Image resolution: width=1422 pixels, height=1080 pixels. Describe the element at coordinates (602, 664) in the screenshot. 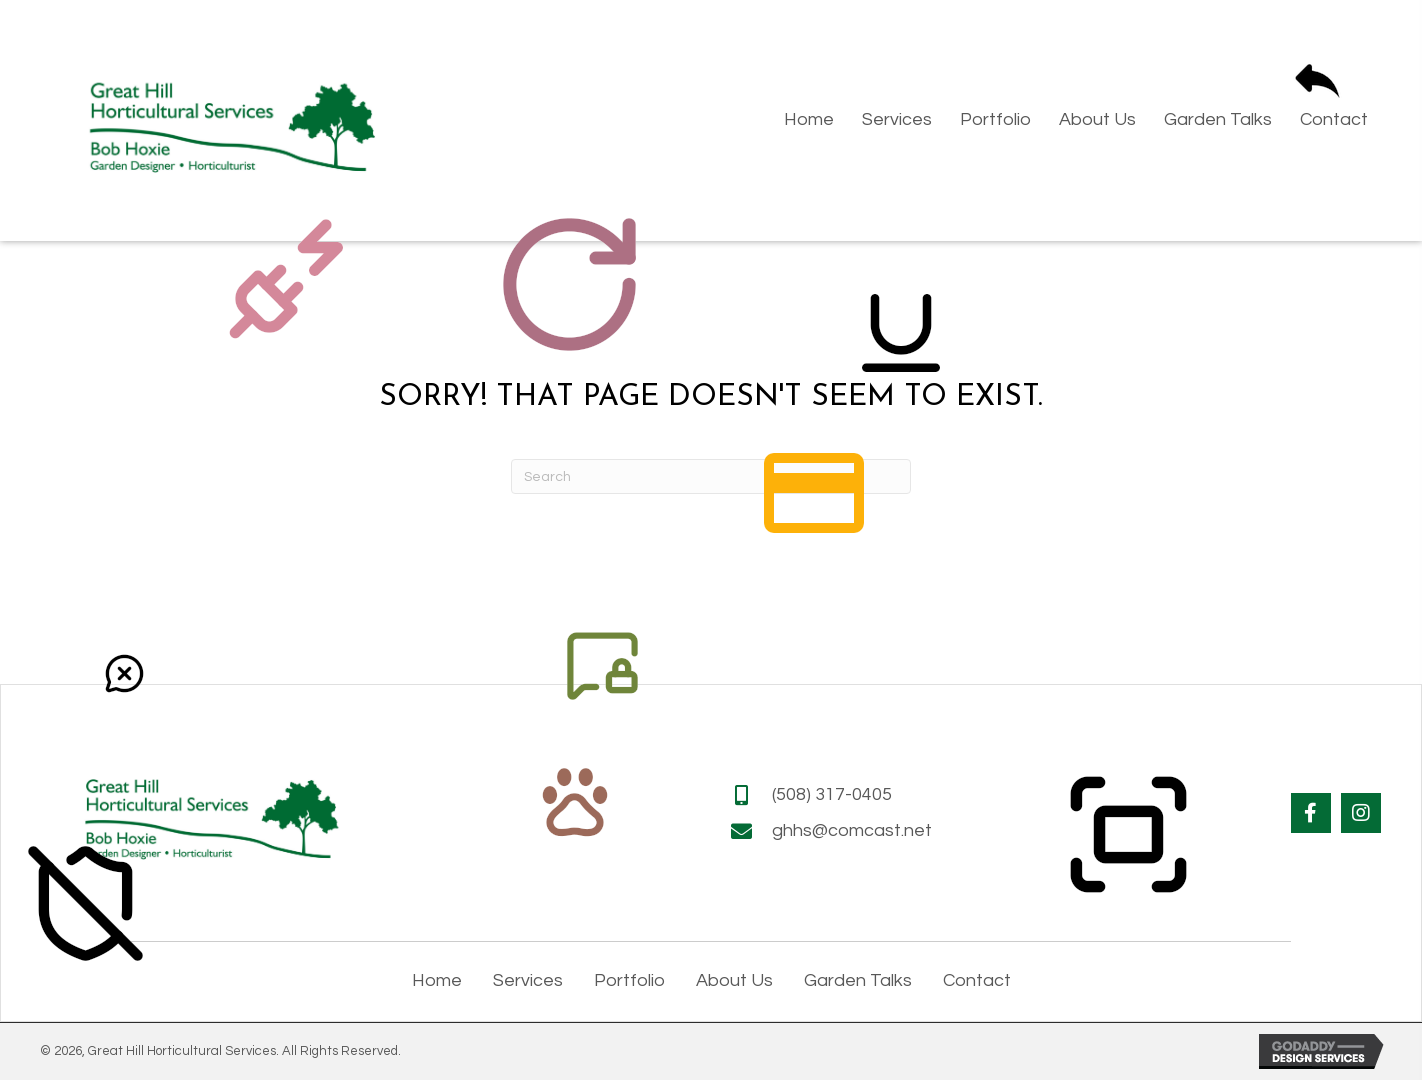

I see `access encrypted or private messages` at that location.